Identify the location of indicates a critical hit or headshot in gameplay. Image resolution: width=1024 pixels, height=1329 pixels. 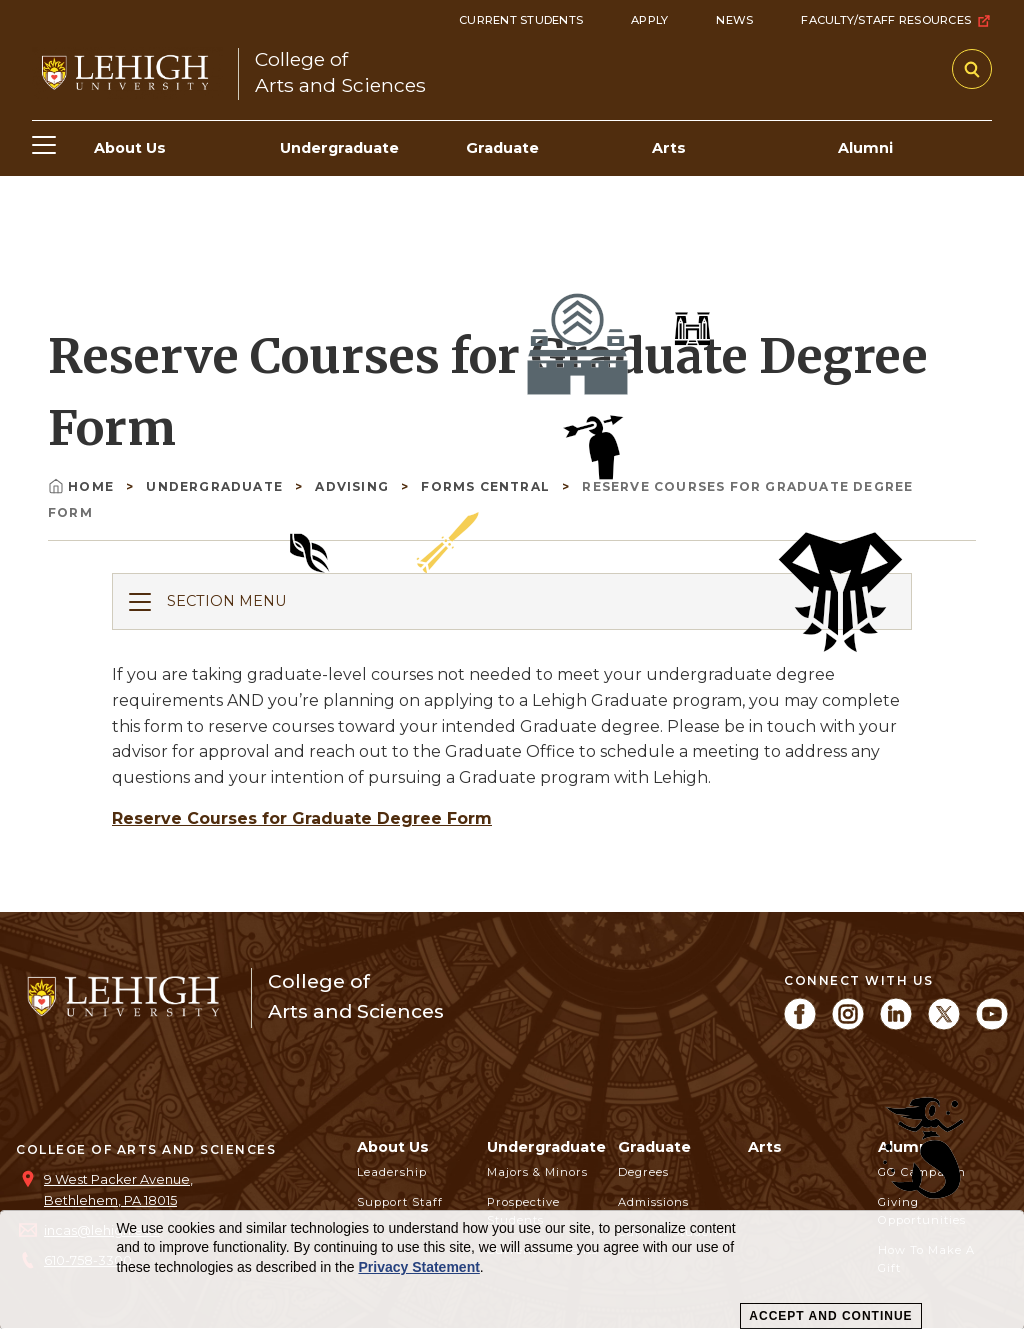
(595, 447).